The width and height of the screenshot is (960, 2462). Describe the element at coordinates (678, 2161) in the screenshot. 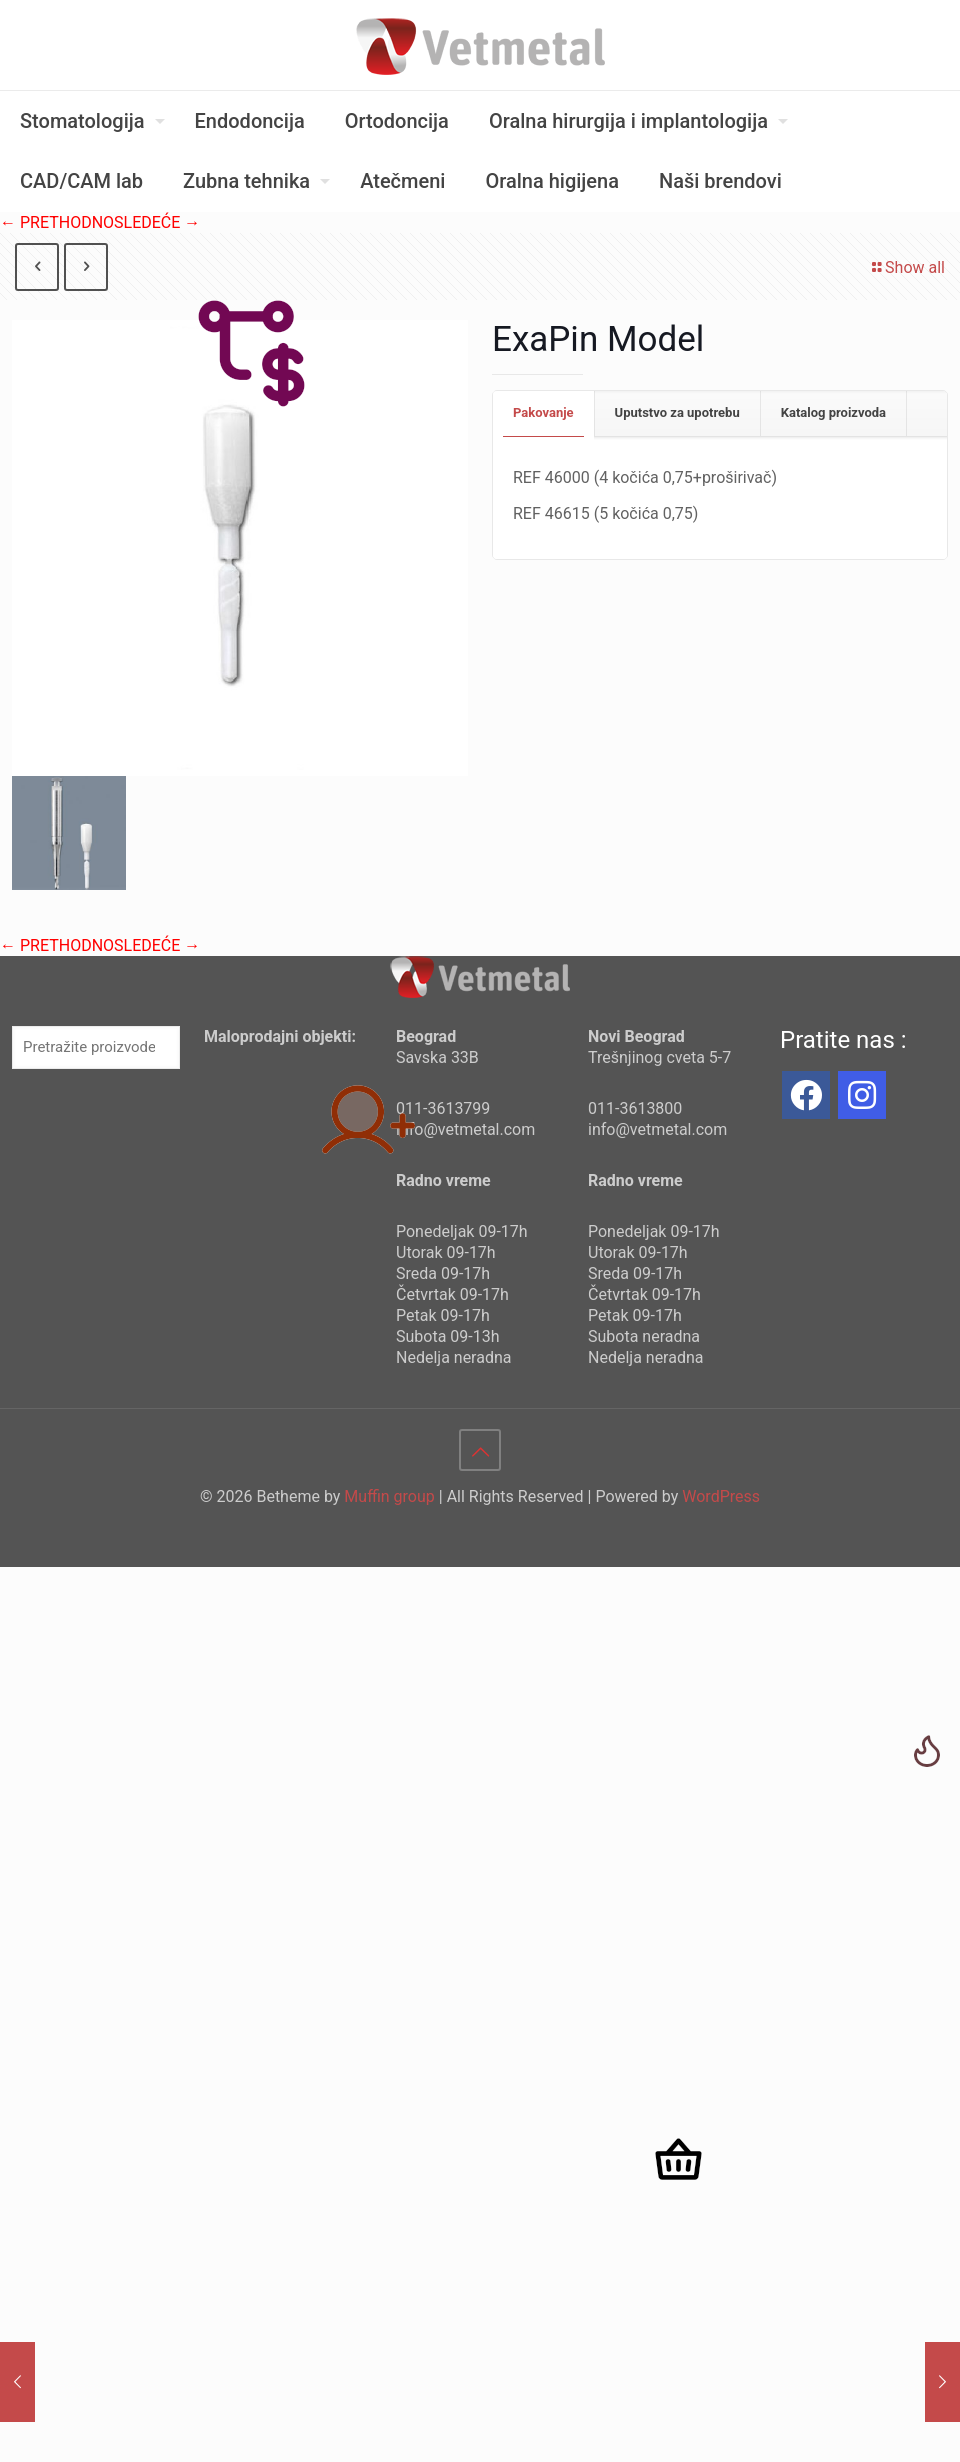

I see `view your shopping basket` at that location.